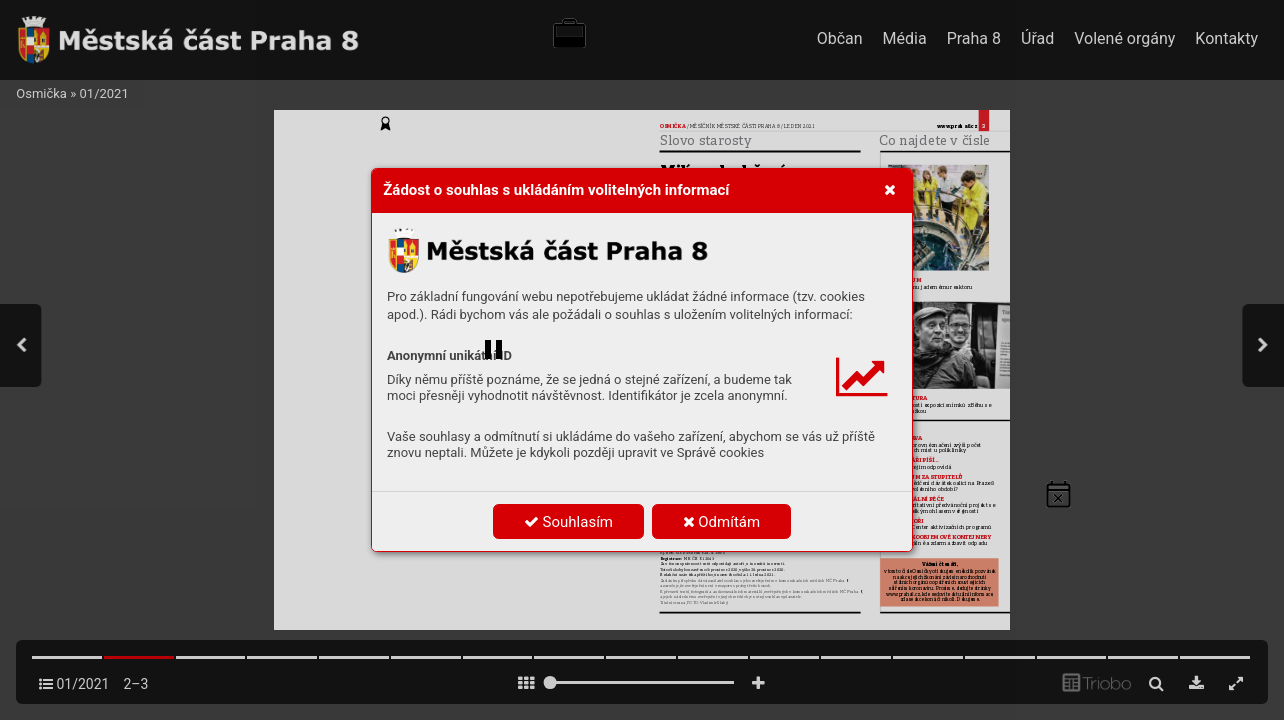  Describe the element at coordinates (385, 123) in the screenshot. I see `view achievements or awards` at that location.